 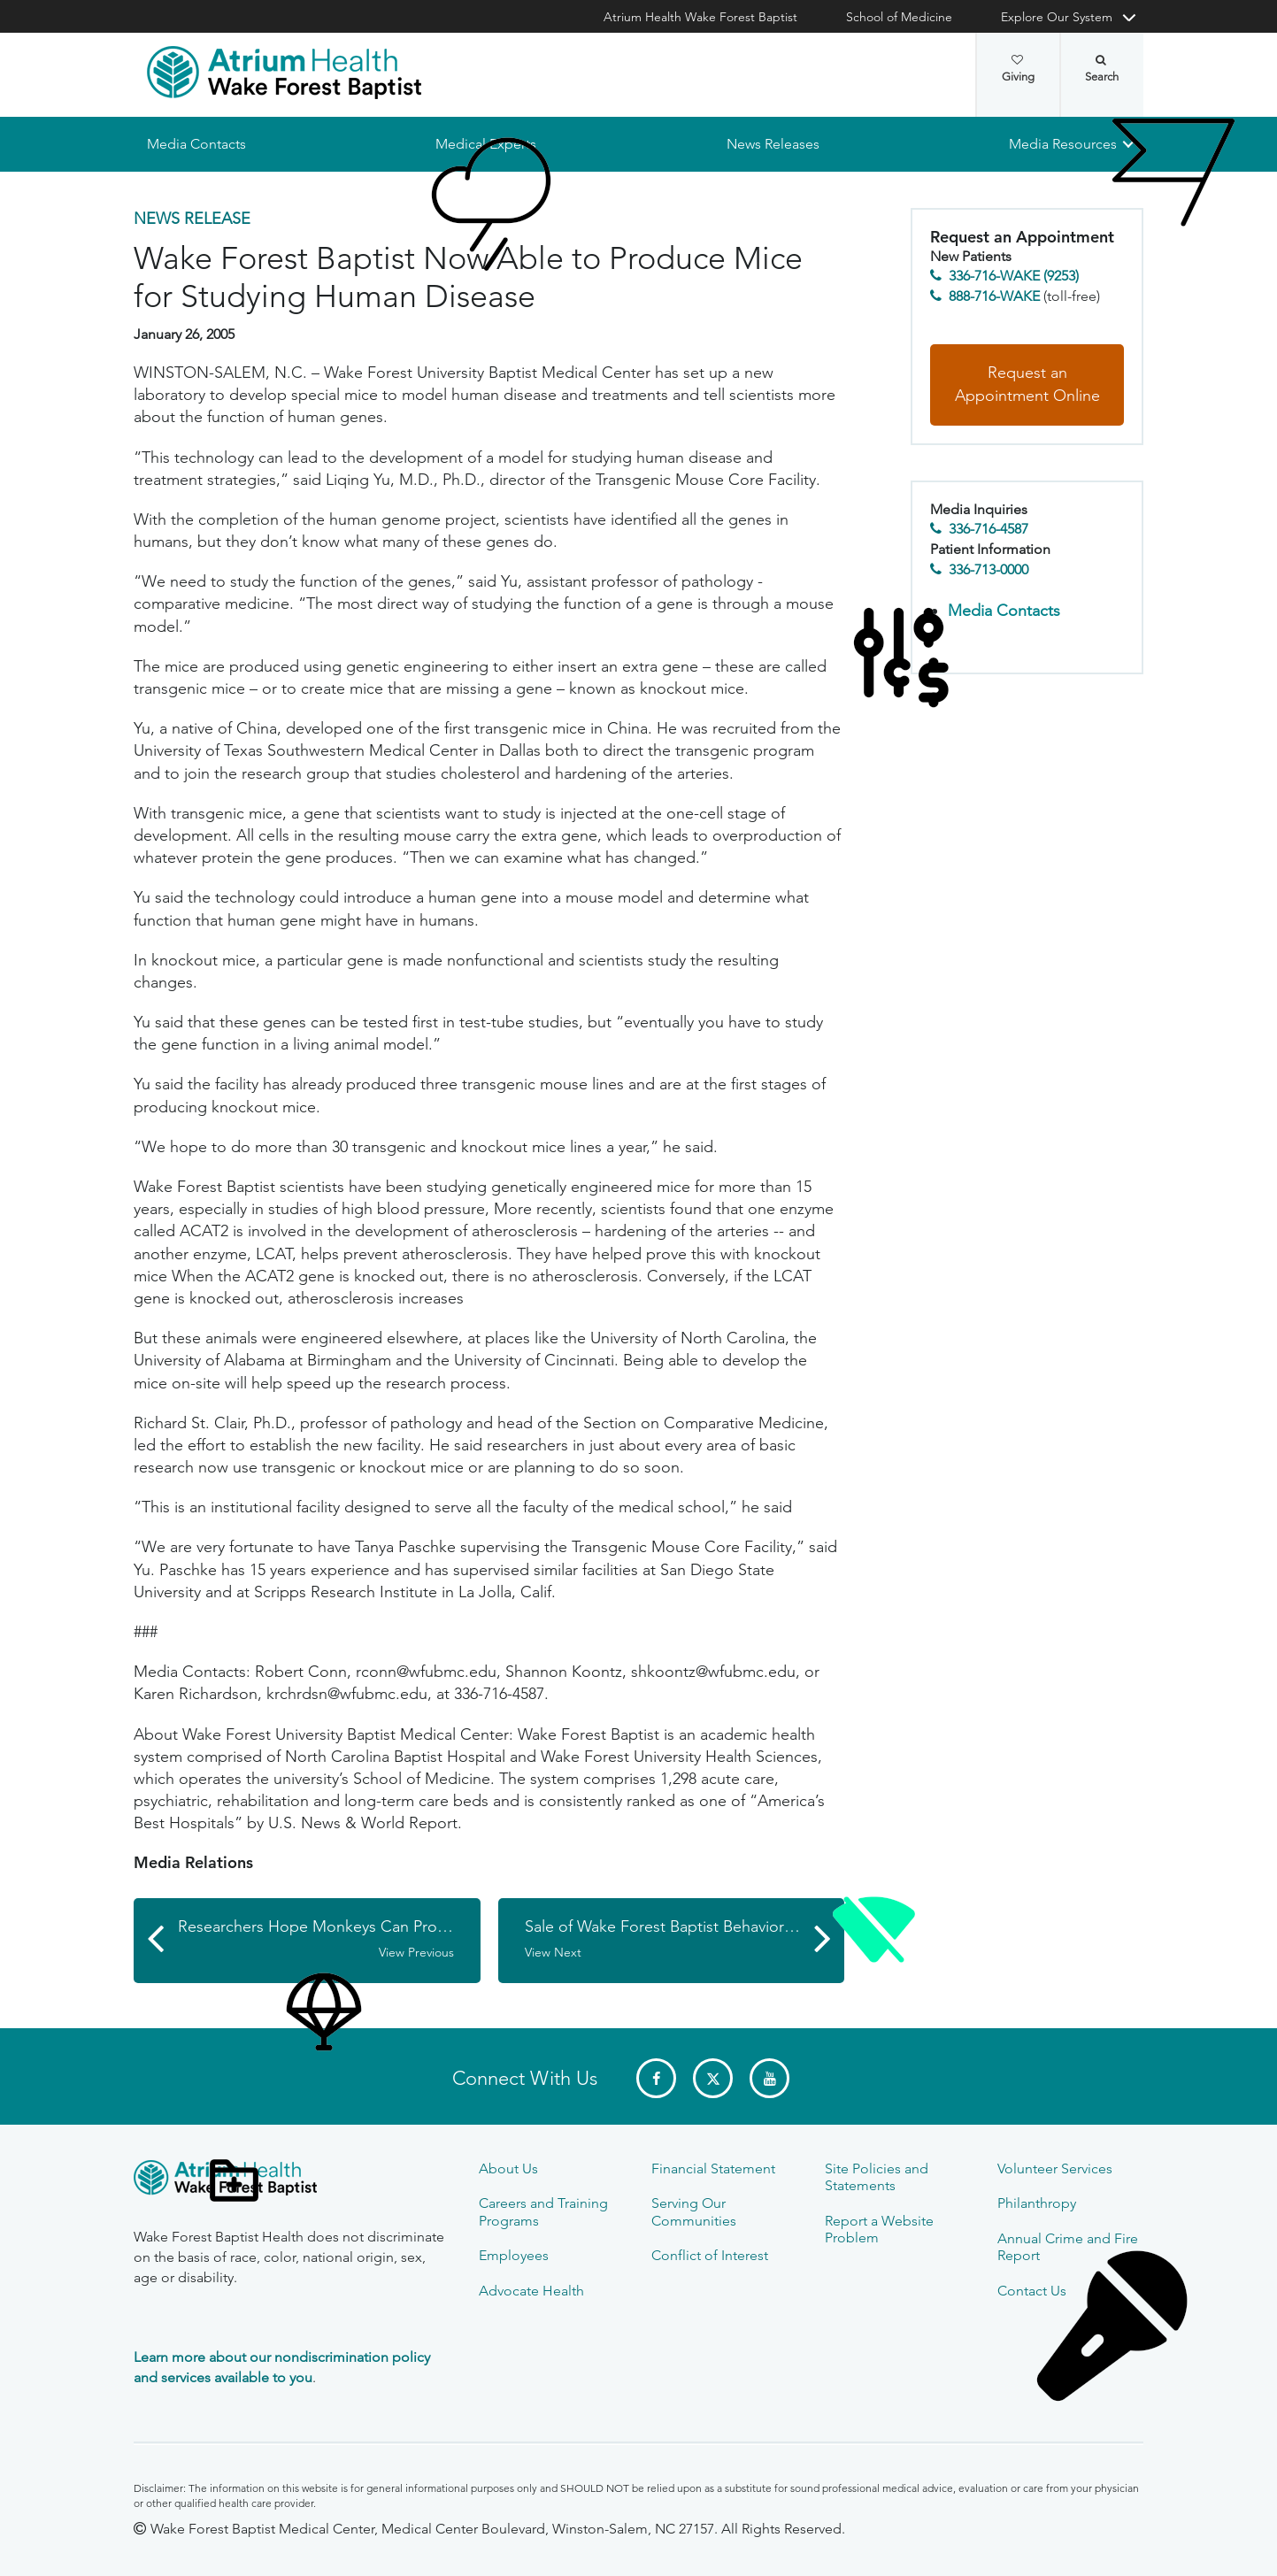 I want to click on access voice recording or audio input, so click(x=1109, y=2328).